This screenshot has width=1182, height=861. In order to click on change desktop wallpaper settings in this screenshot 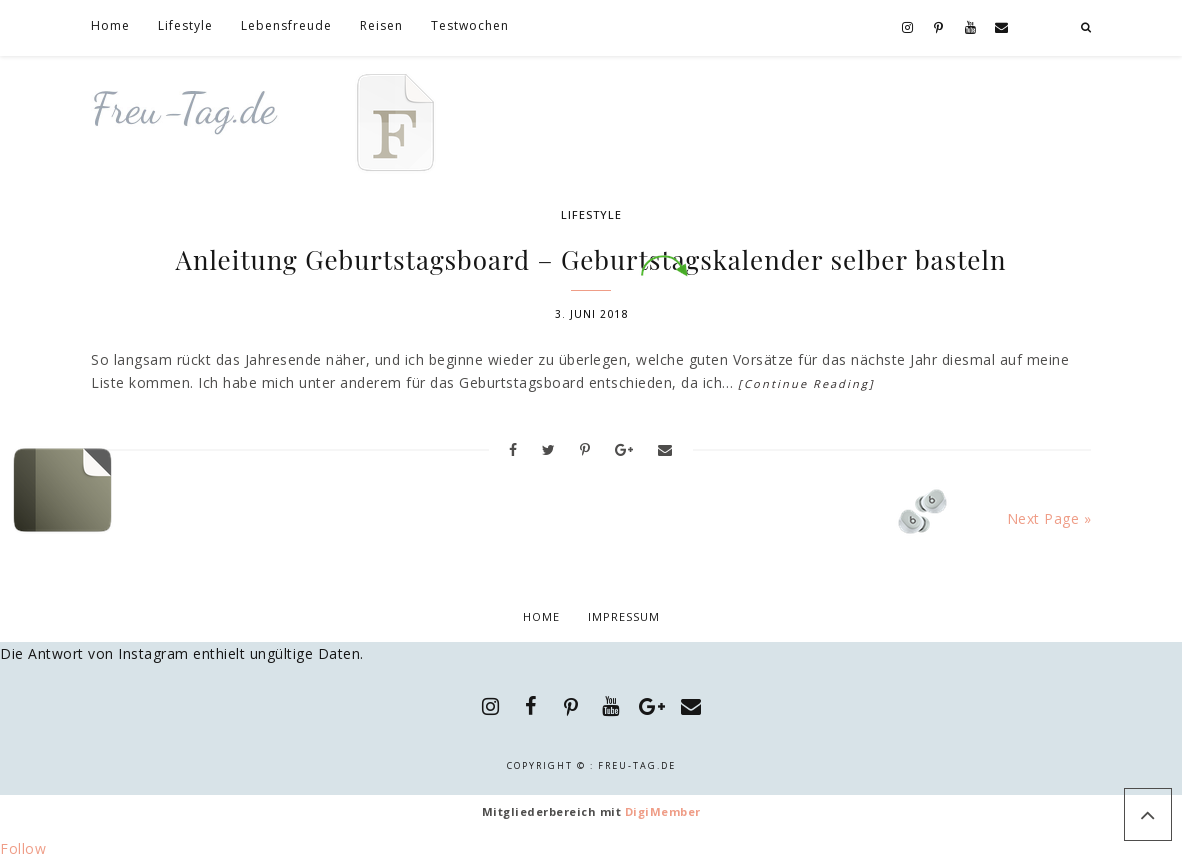, I will do `click(62, 486)`.